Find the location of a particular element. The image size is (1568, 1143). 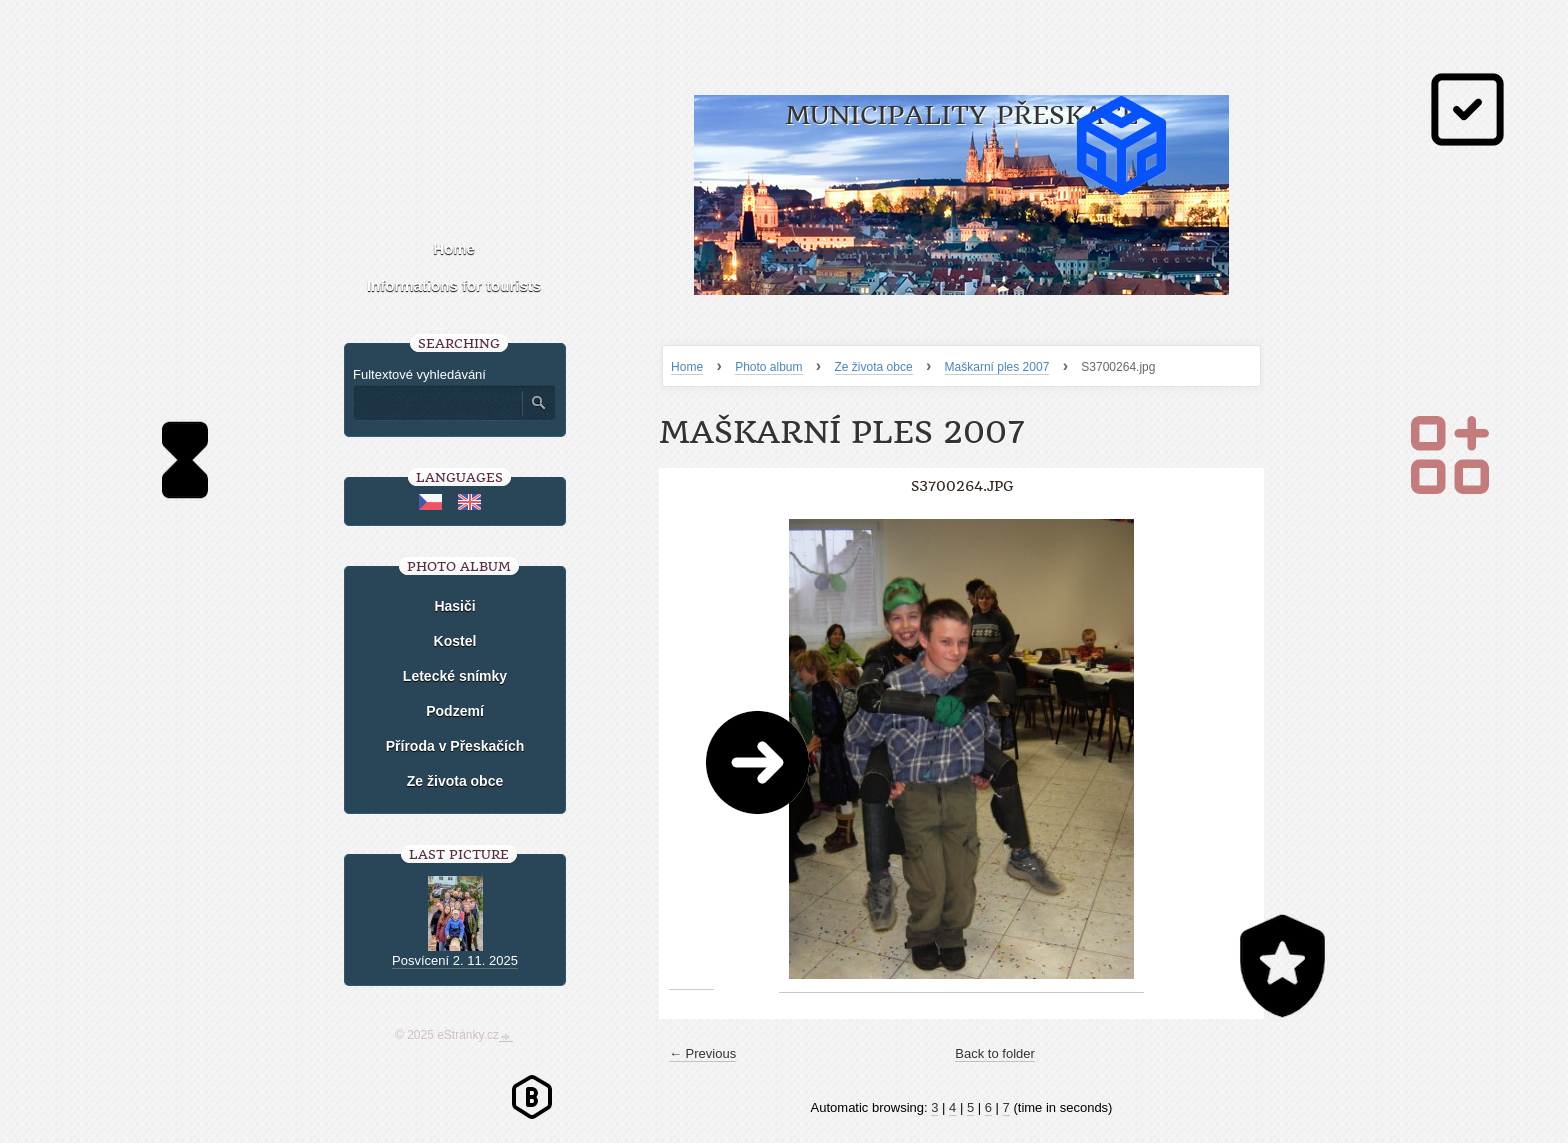

open app drawer or menu is located at coordinates (1450, 455).